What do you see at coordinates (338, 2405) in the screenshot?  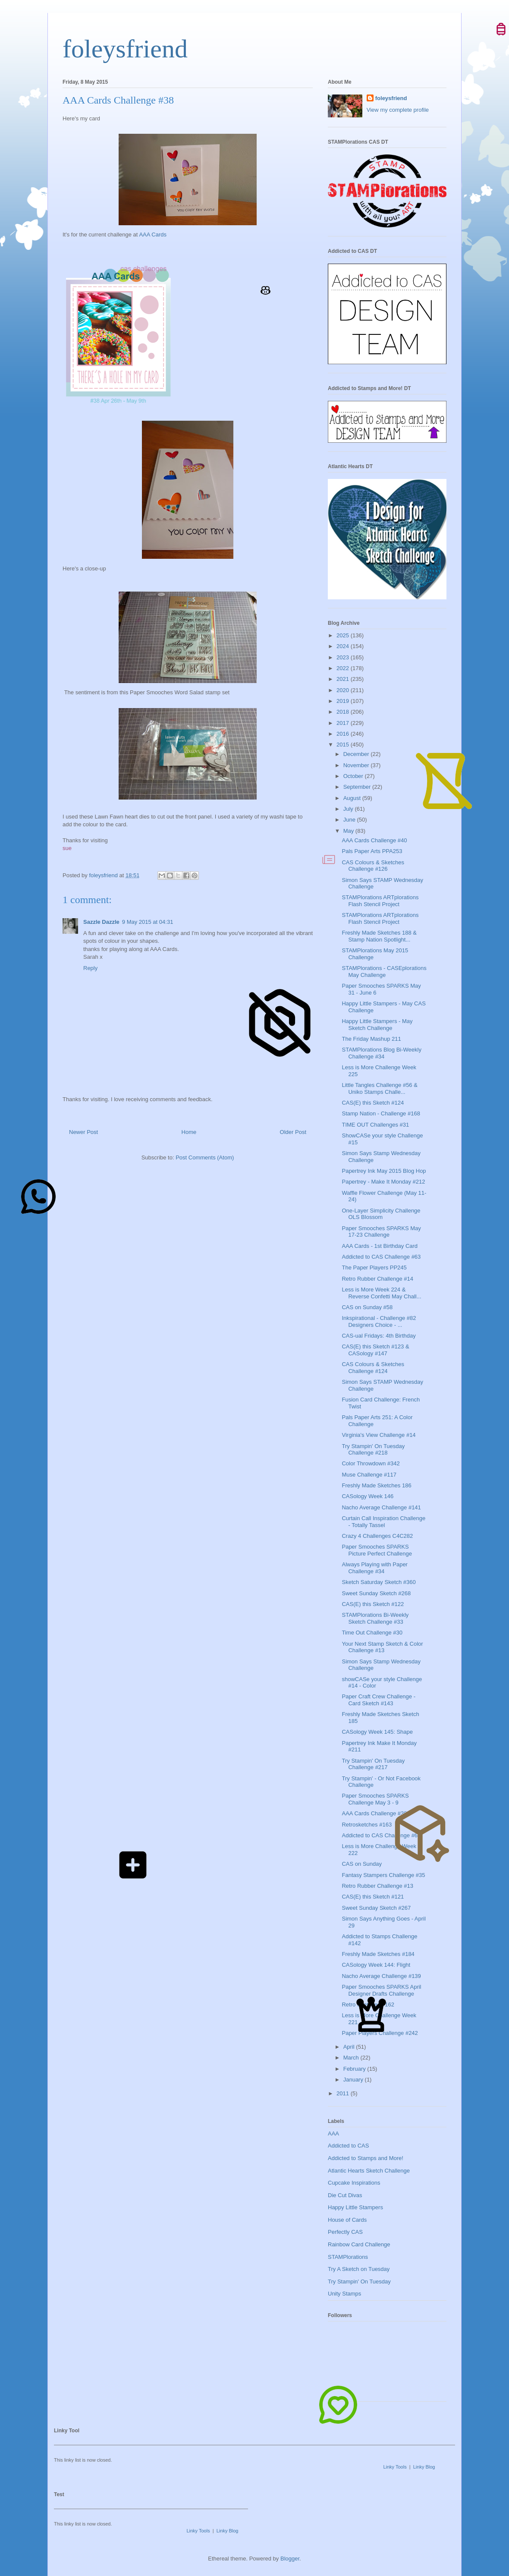 I see `send a message to favorites` at bounding box center [338, 2405].